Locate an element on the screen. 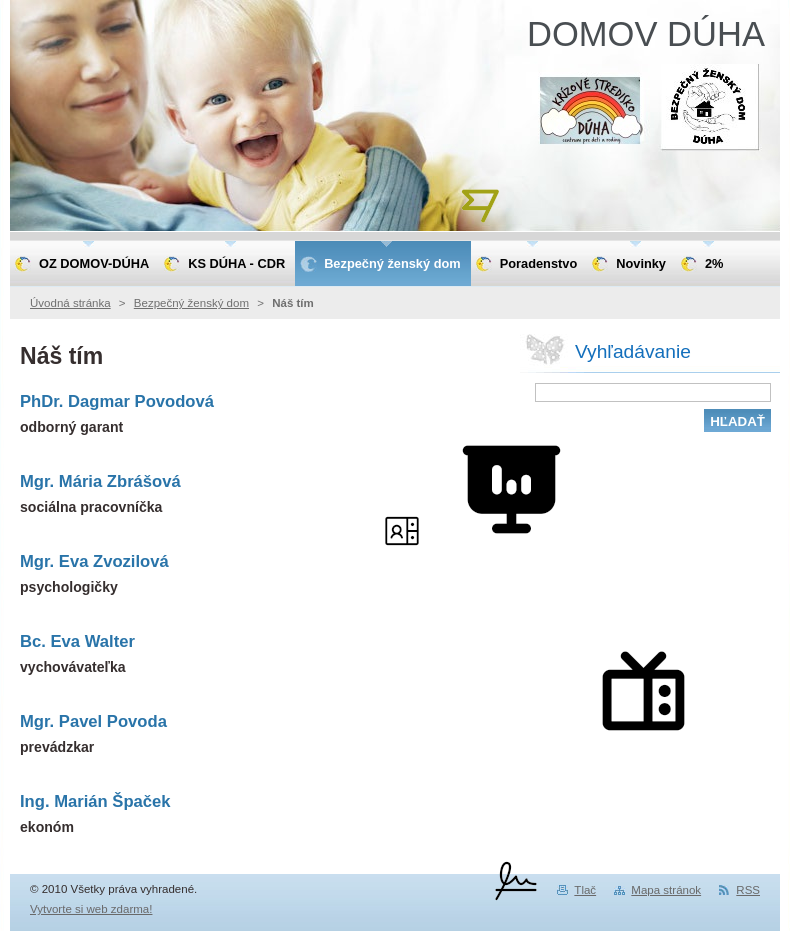 The image size is (790, 931). start or join a video conference is located at coordinates (402, 531).